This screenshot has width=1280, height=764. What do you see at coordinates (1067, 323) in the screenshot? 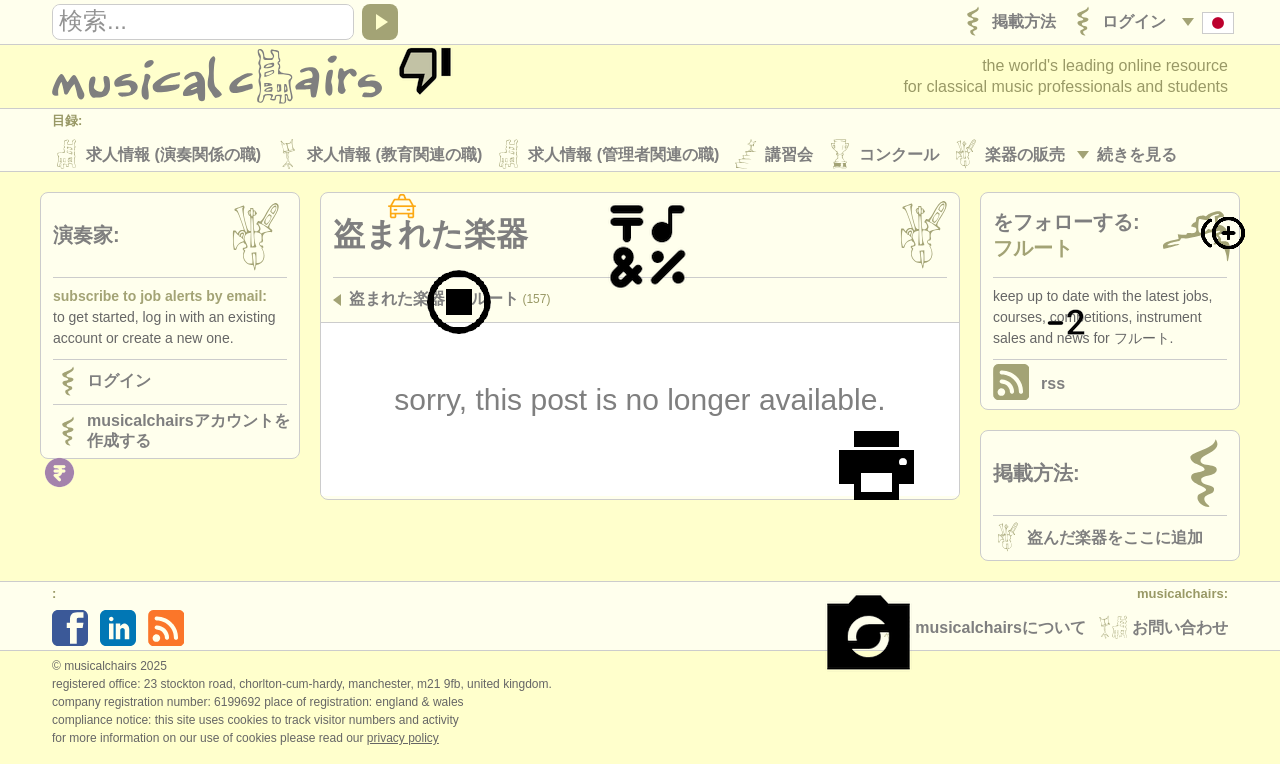
I see `decrease exposure by 2 stops` at bounding box center [1067, 323].